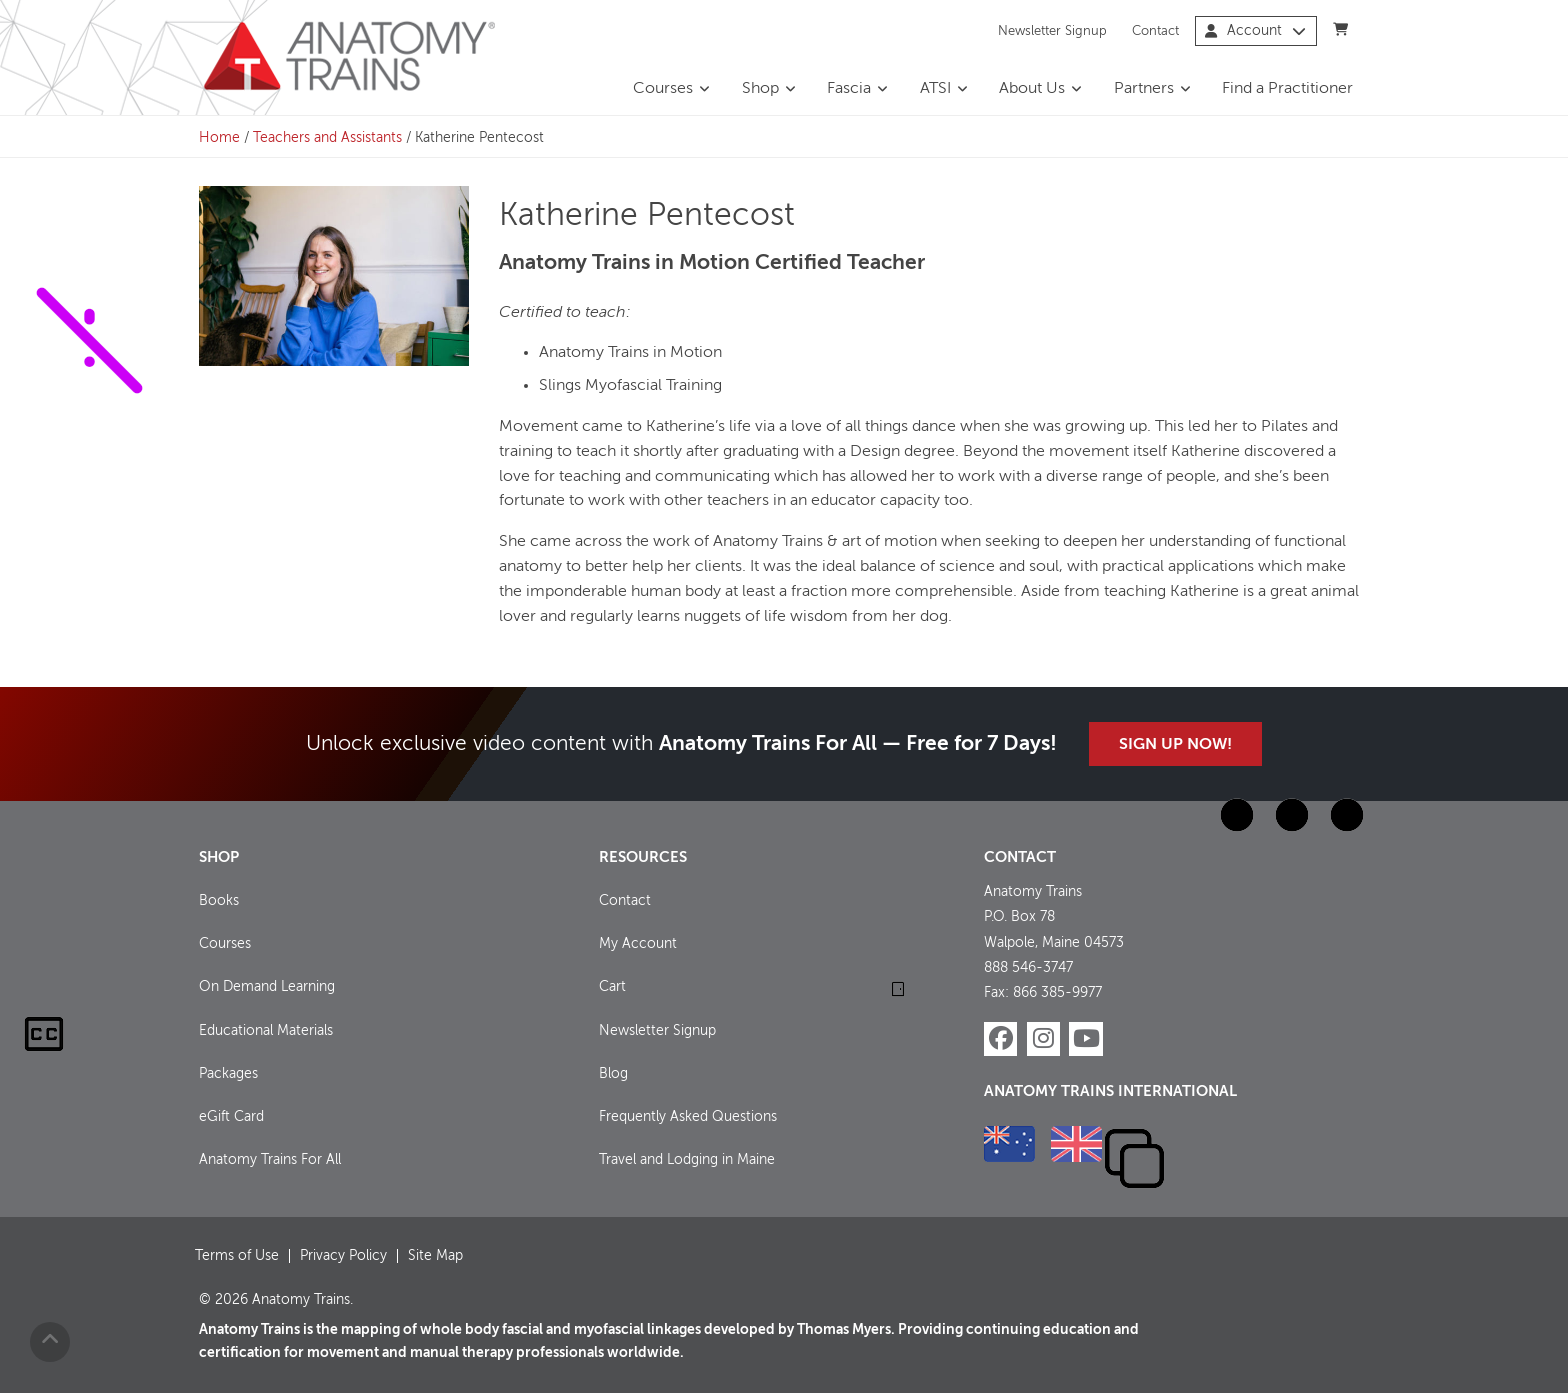 The height and width of the screenshot is (1393, 1568). What do you see at coordinates (44, 1034) in the screenshot?
I see `enable closed captions for video content` at bounding box center [44, 1034].